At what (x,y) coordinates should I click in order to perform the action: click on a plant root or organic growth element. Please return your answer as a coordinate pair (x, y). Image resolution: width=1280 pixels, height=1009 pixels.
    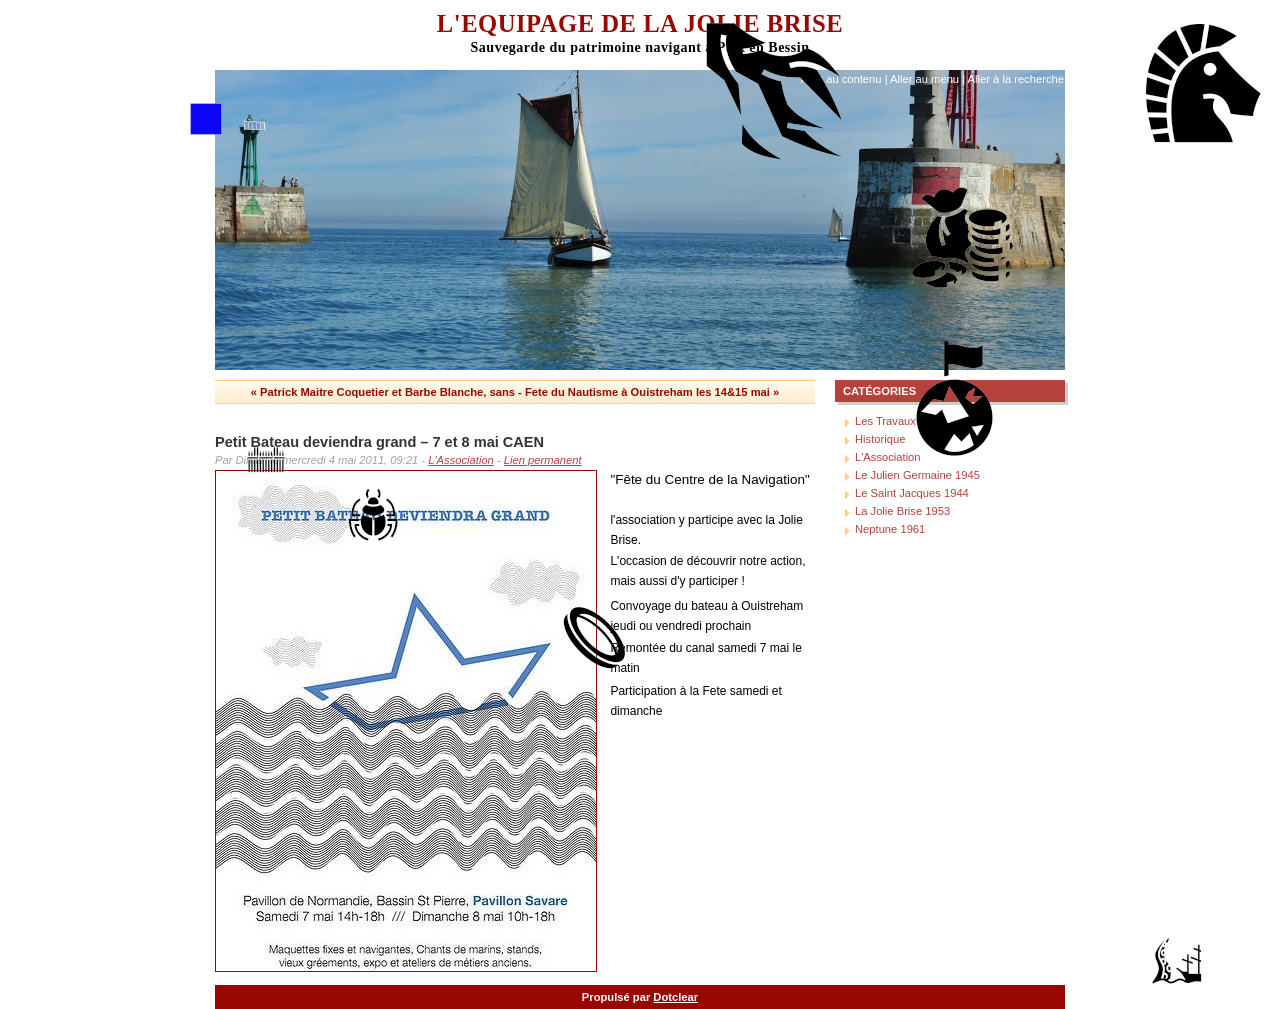
    Looking at the image, I should click on (775, 91).